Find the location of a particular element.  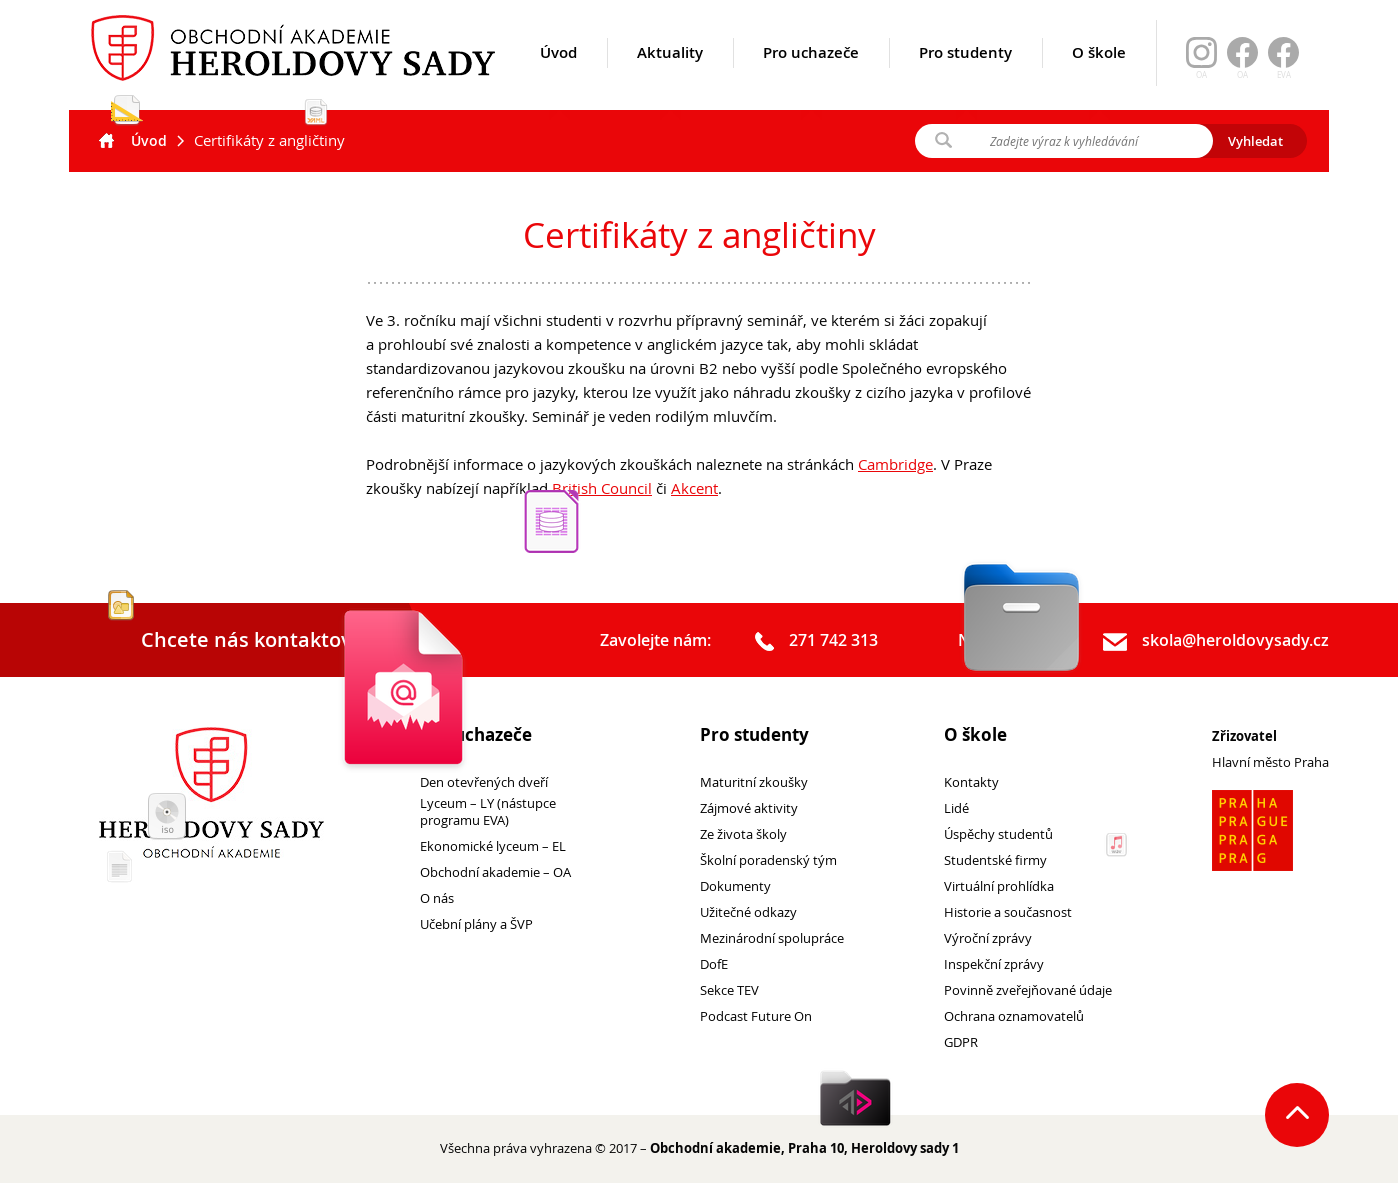

open a libreoffice base database file is located at coordinates (551, 521).